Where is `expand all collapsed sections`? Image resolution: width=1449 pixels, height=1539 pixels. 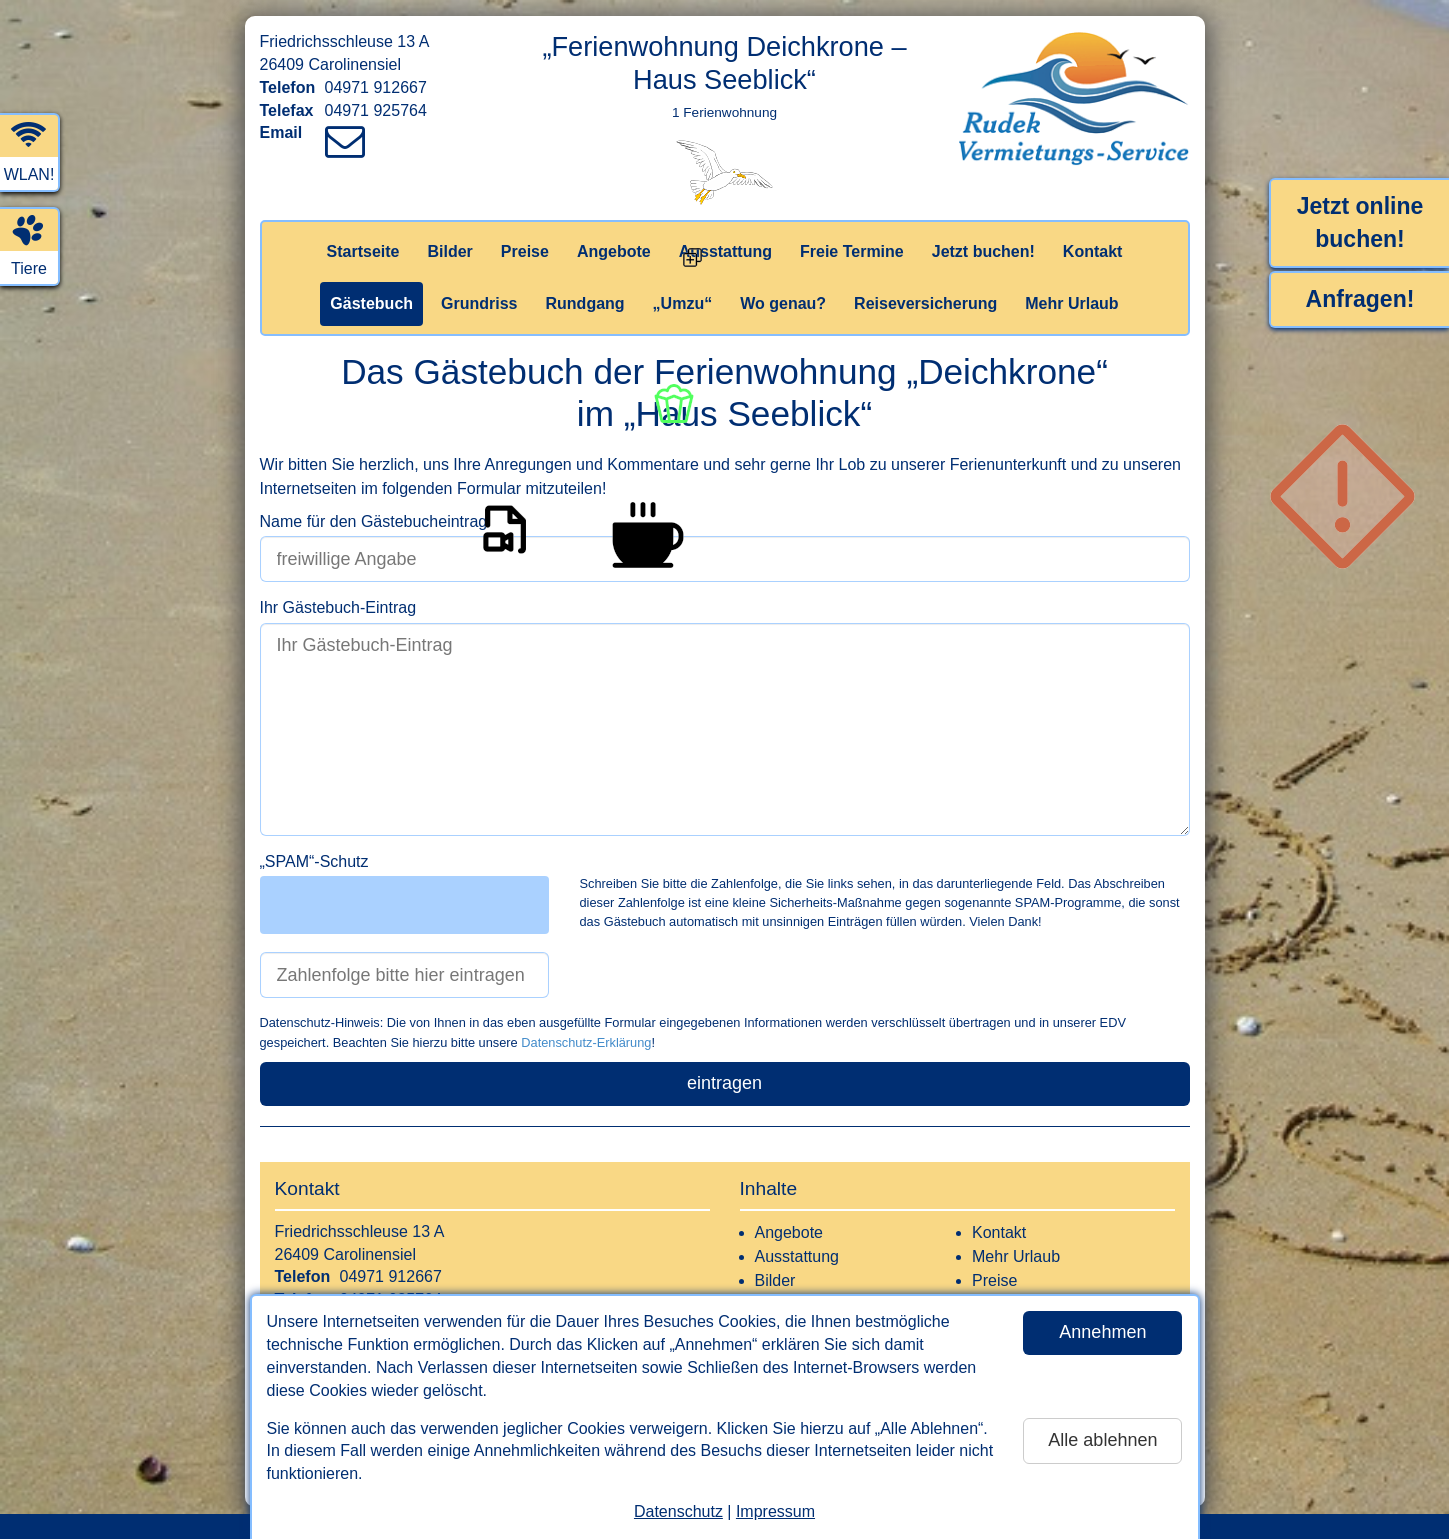 expand all collapsed sections is located at coordinates (692, 257).